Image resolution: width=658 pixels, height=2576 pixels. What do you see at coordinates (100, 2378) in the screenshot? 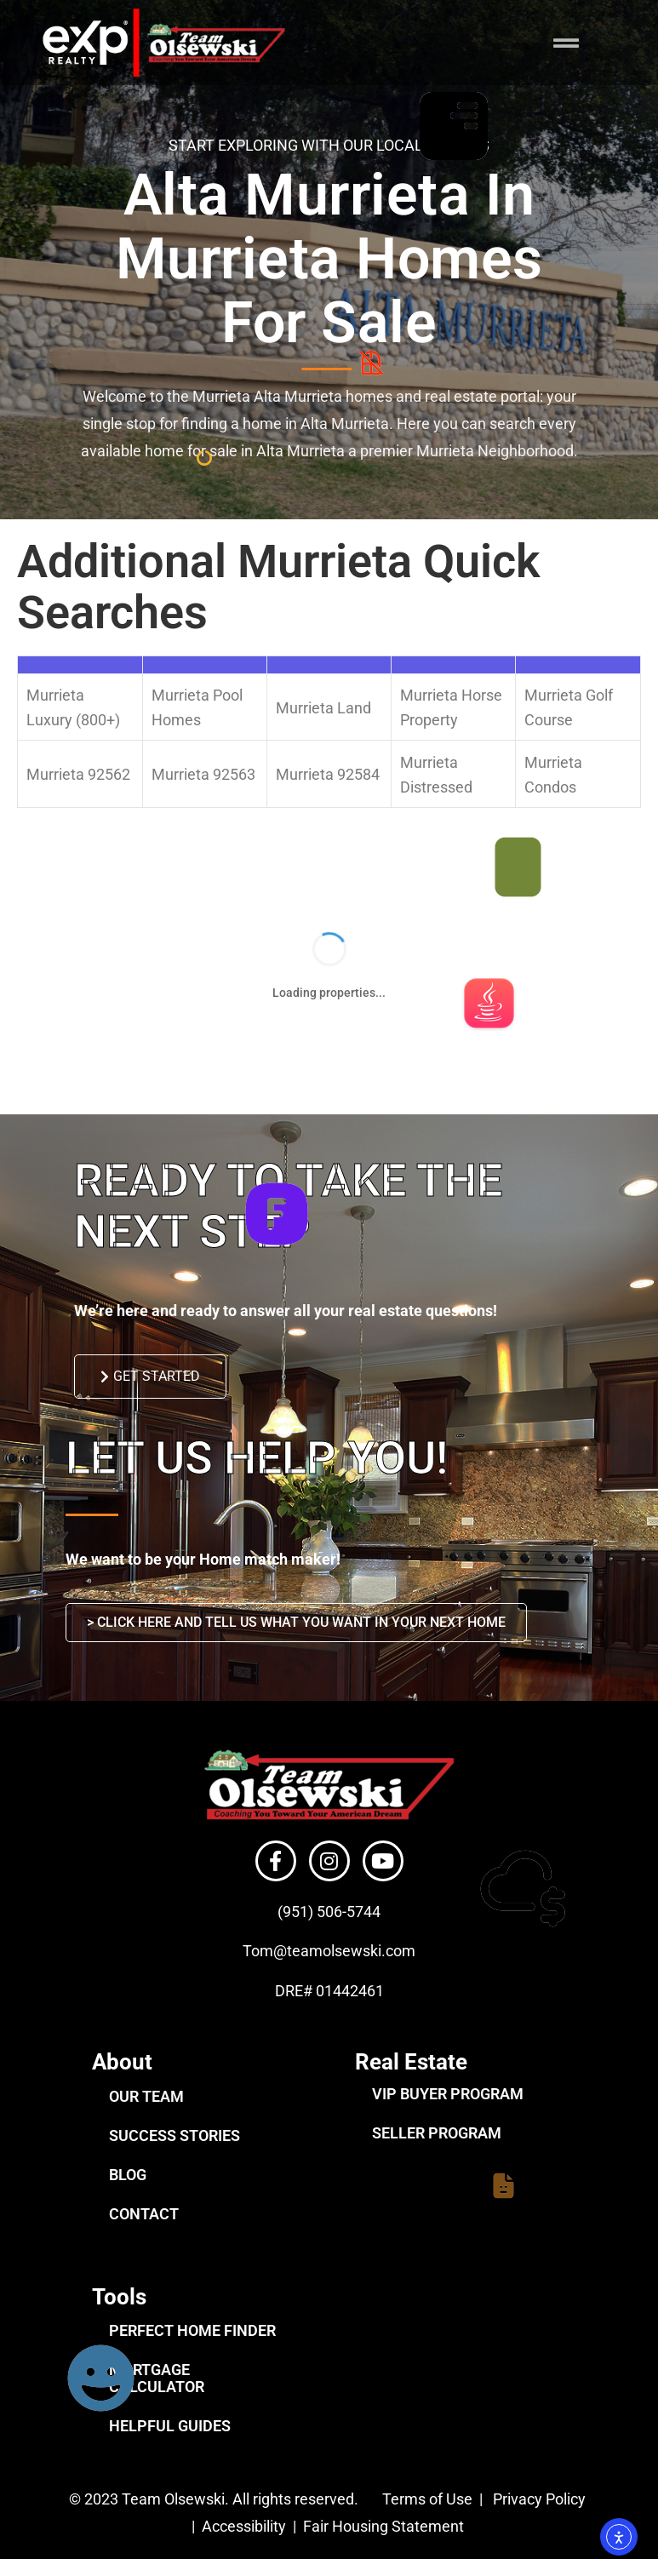
I see `react with a happy emoji` at bounding box center [100, 2378].